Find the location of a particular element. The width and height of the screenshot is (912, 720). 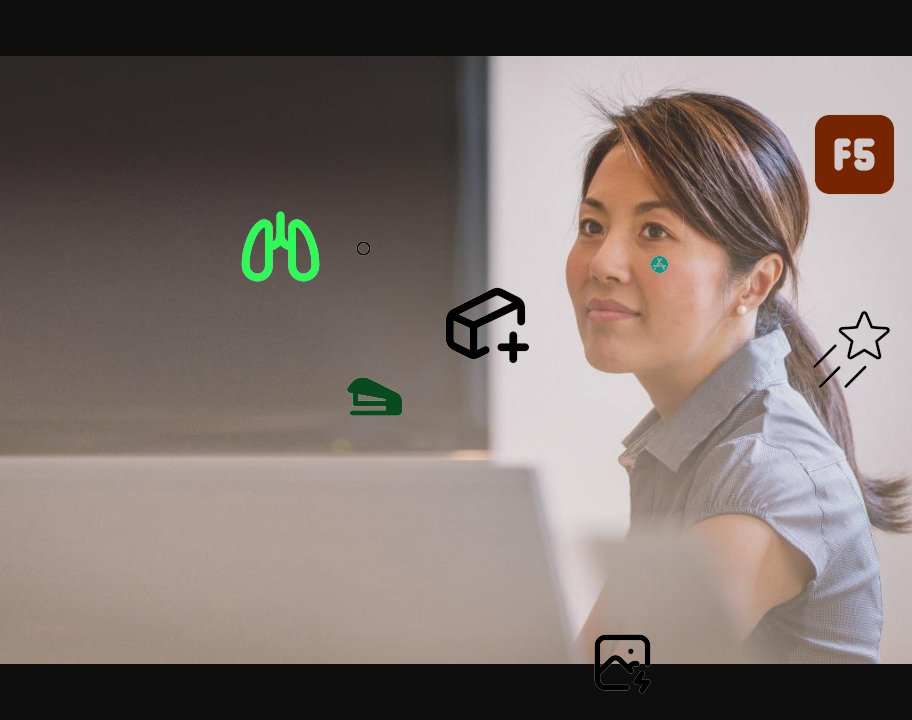

open the app store is located at coordinates (659, 264).